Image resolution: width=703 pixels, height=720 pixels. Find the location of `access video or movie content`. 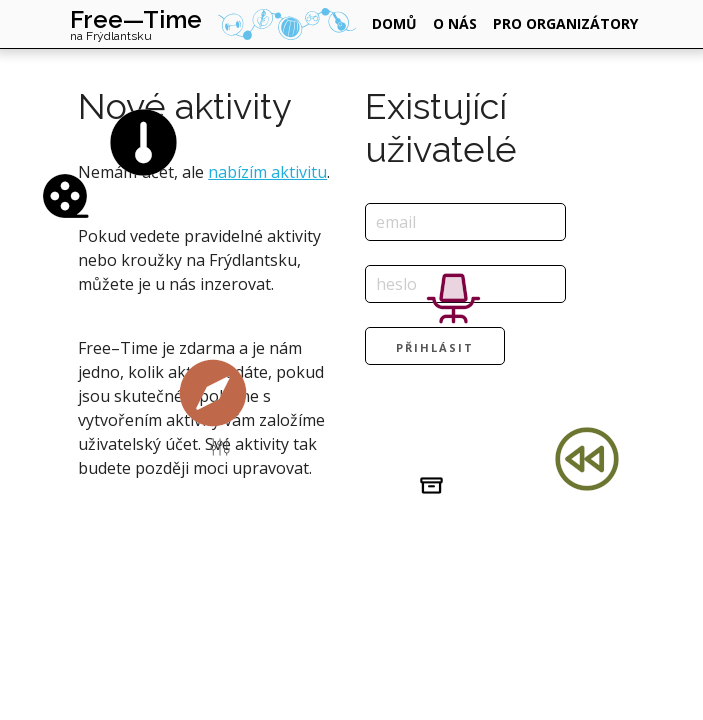

access video or movie content is located at coordinates (65, 196).